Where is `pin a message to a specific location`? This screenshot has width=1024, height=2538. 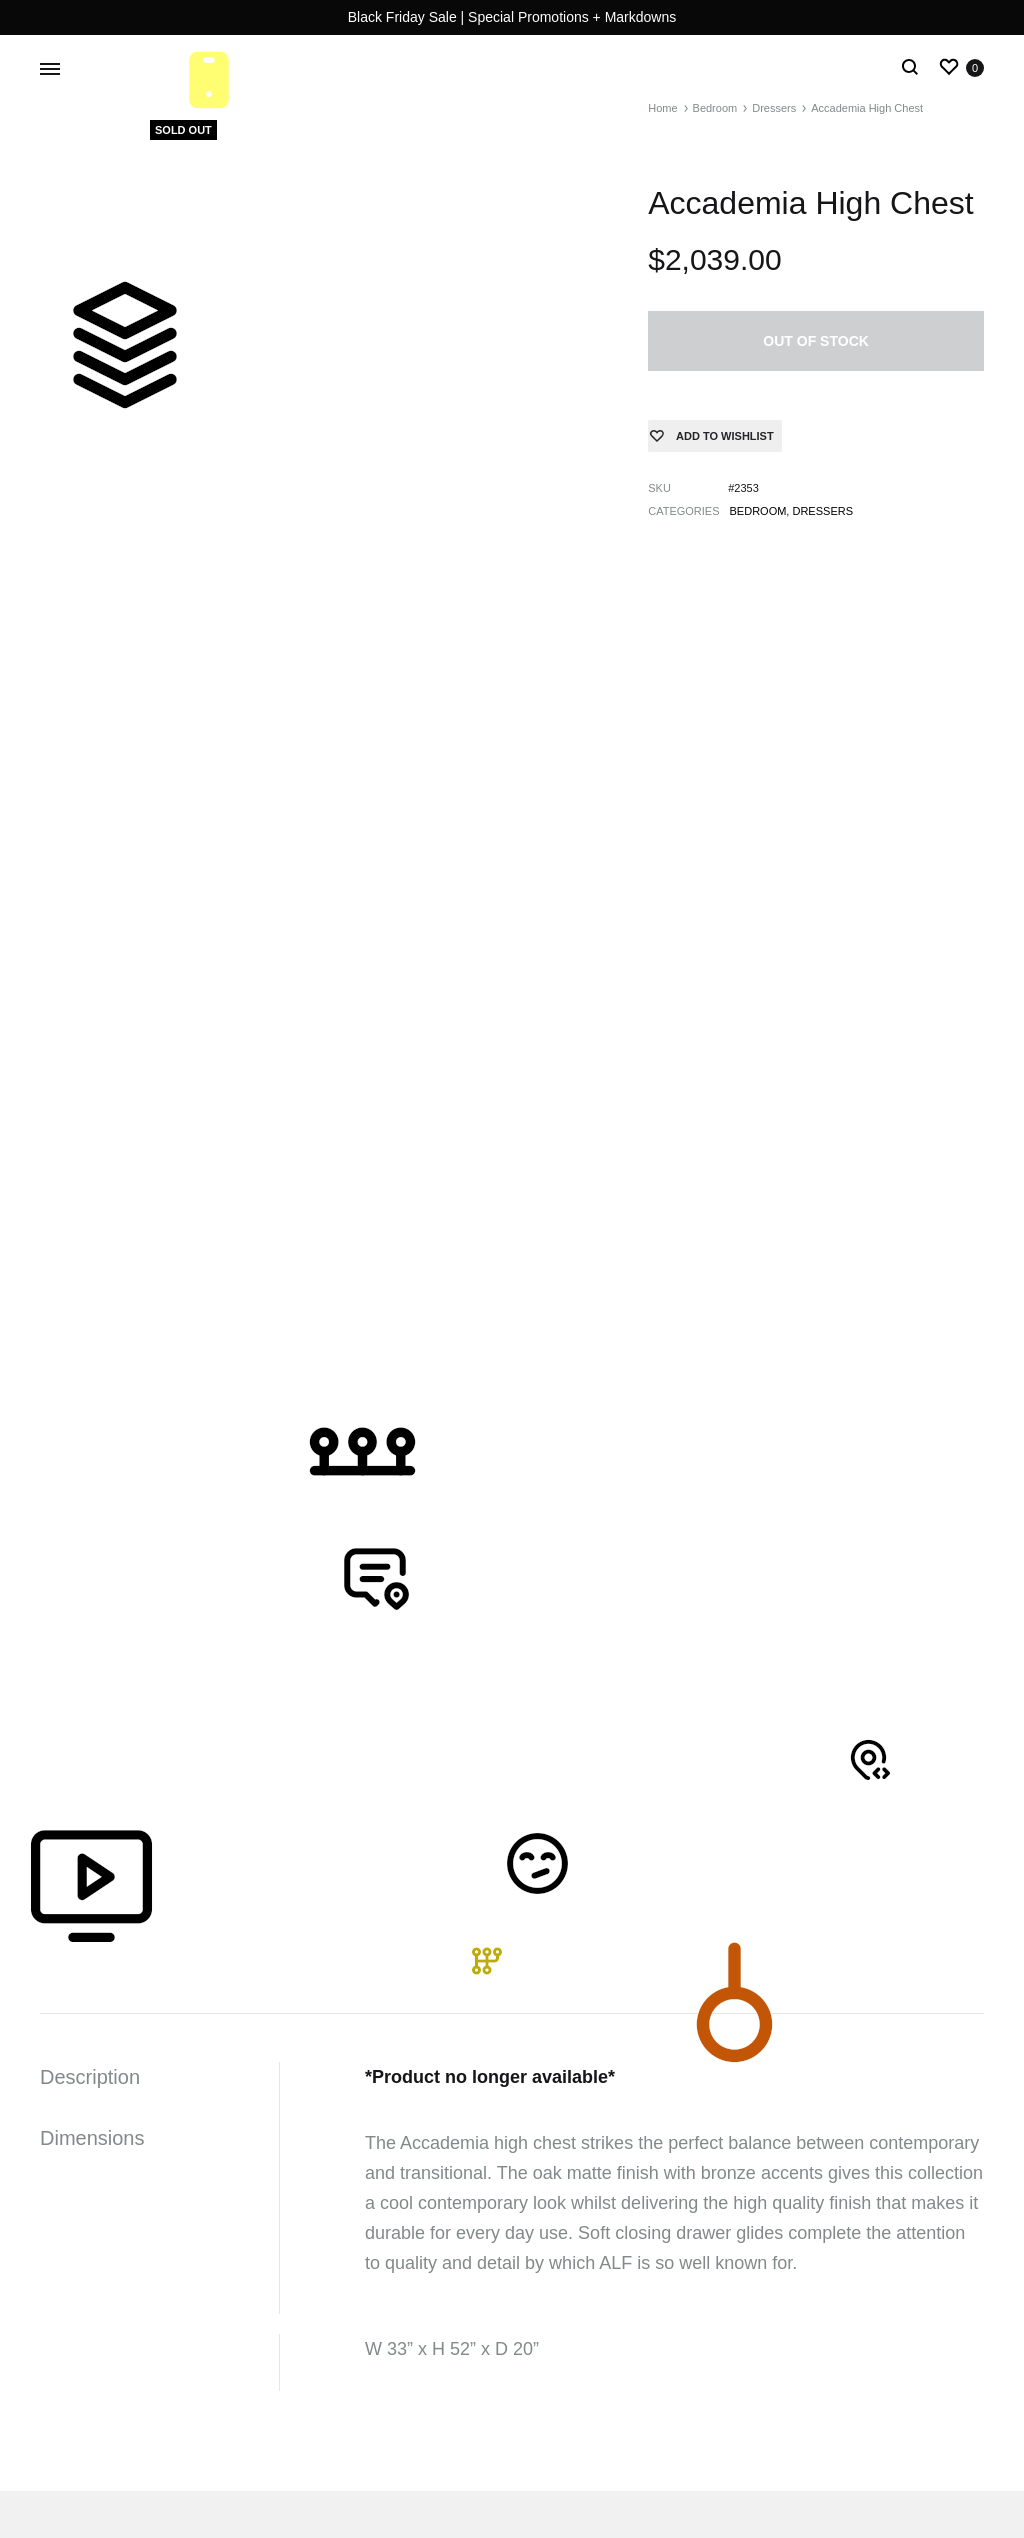
pin a message to a specific location is located at coordinates (375, 1576).